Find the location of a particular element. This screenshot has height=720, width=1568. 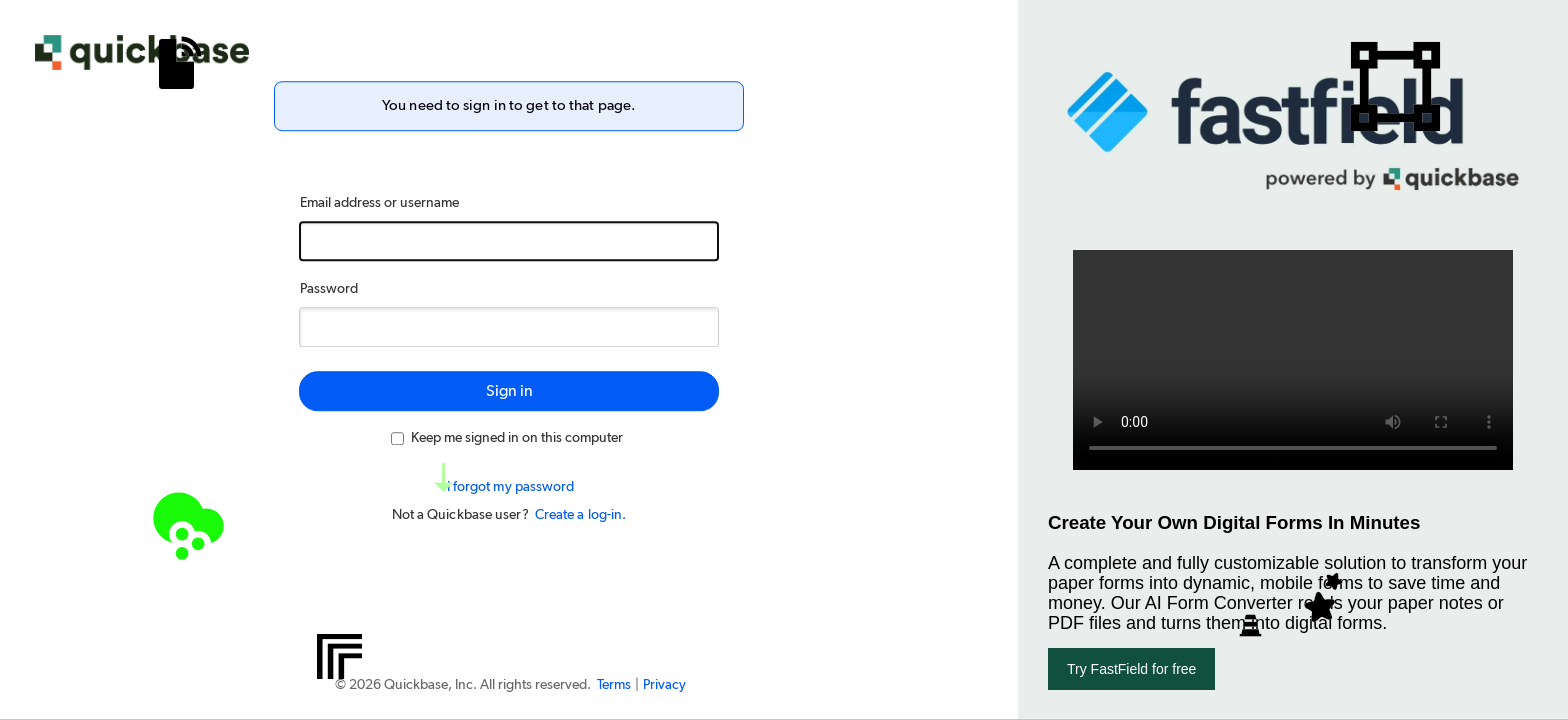

open Anki flashcard application is located at coordinates (1323, 597).